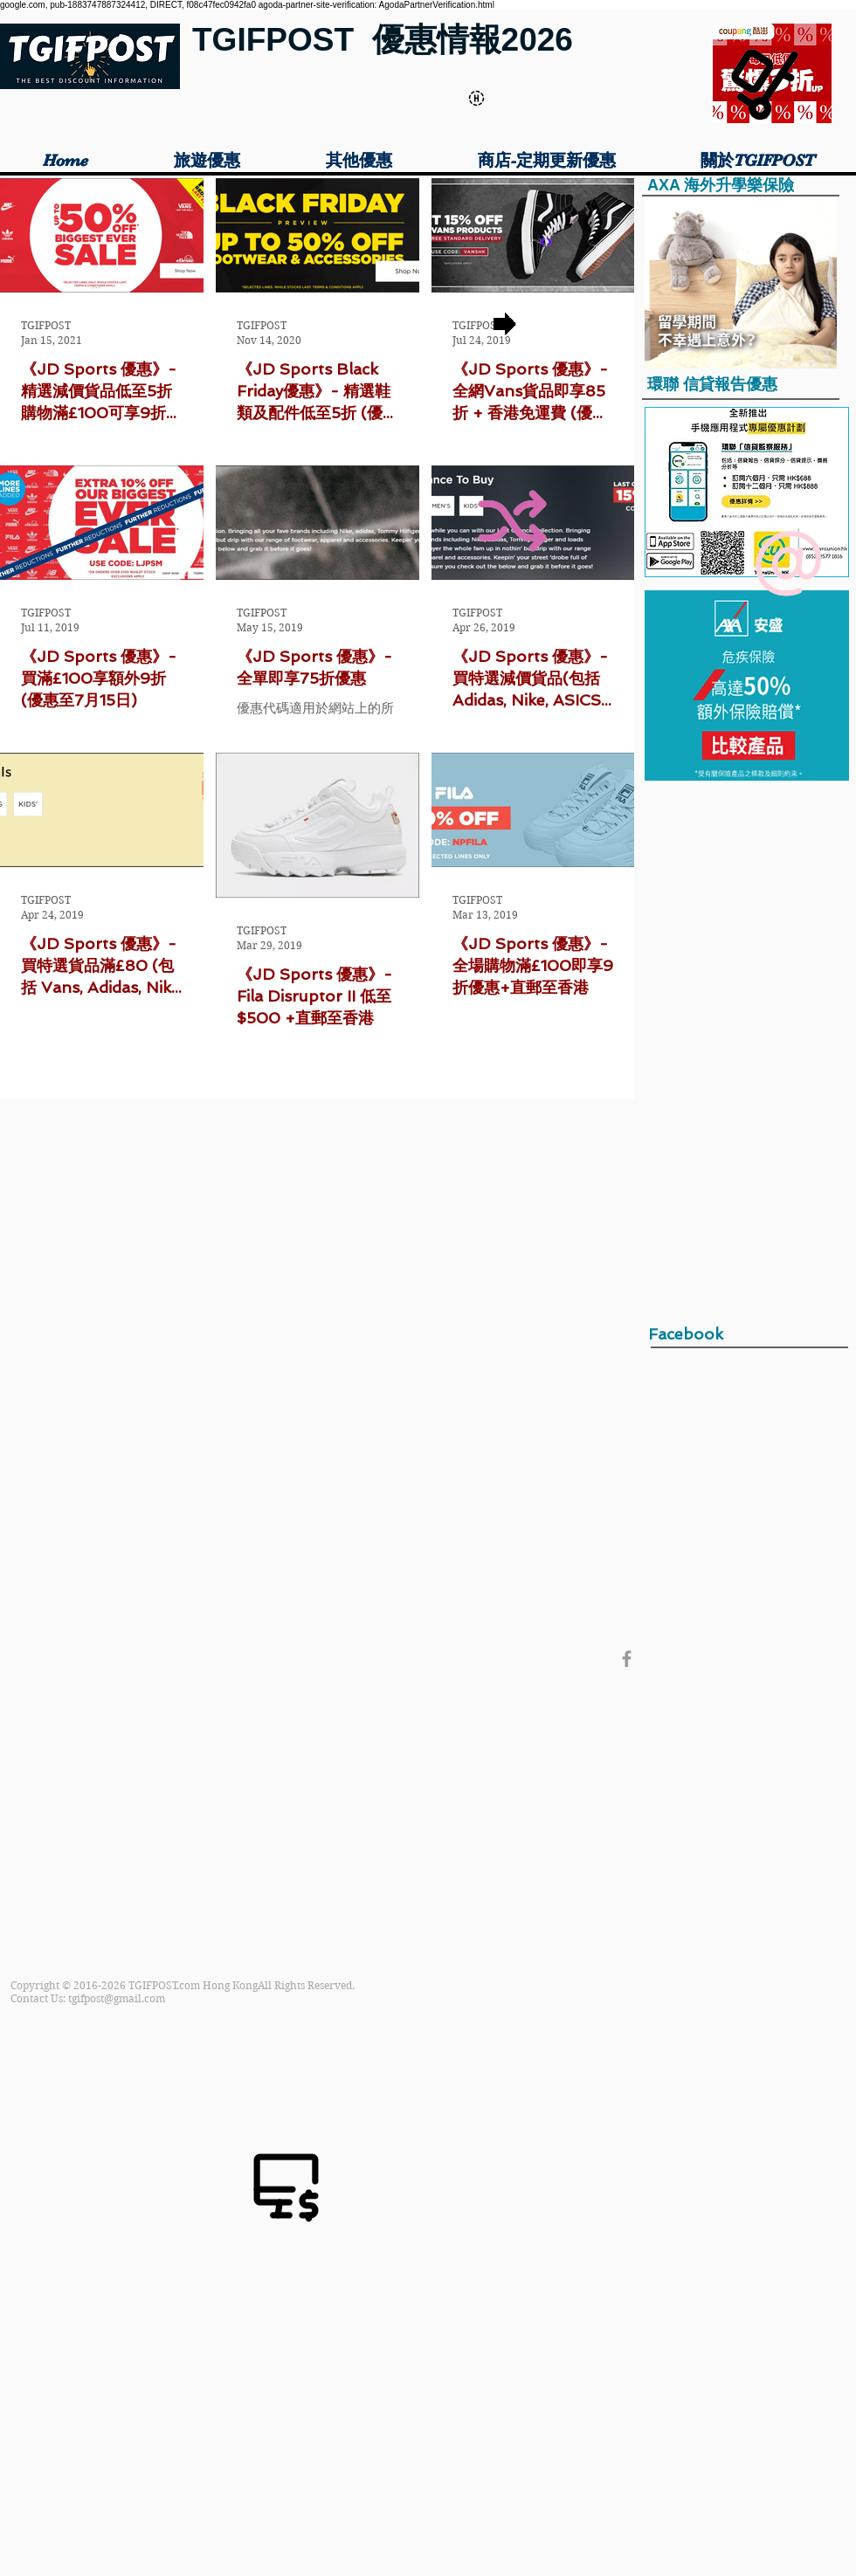  What do you see at coordinates (505, 324) in the screenshot?
I see `forward an email or message` at bounding box center [505, 324].